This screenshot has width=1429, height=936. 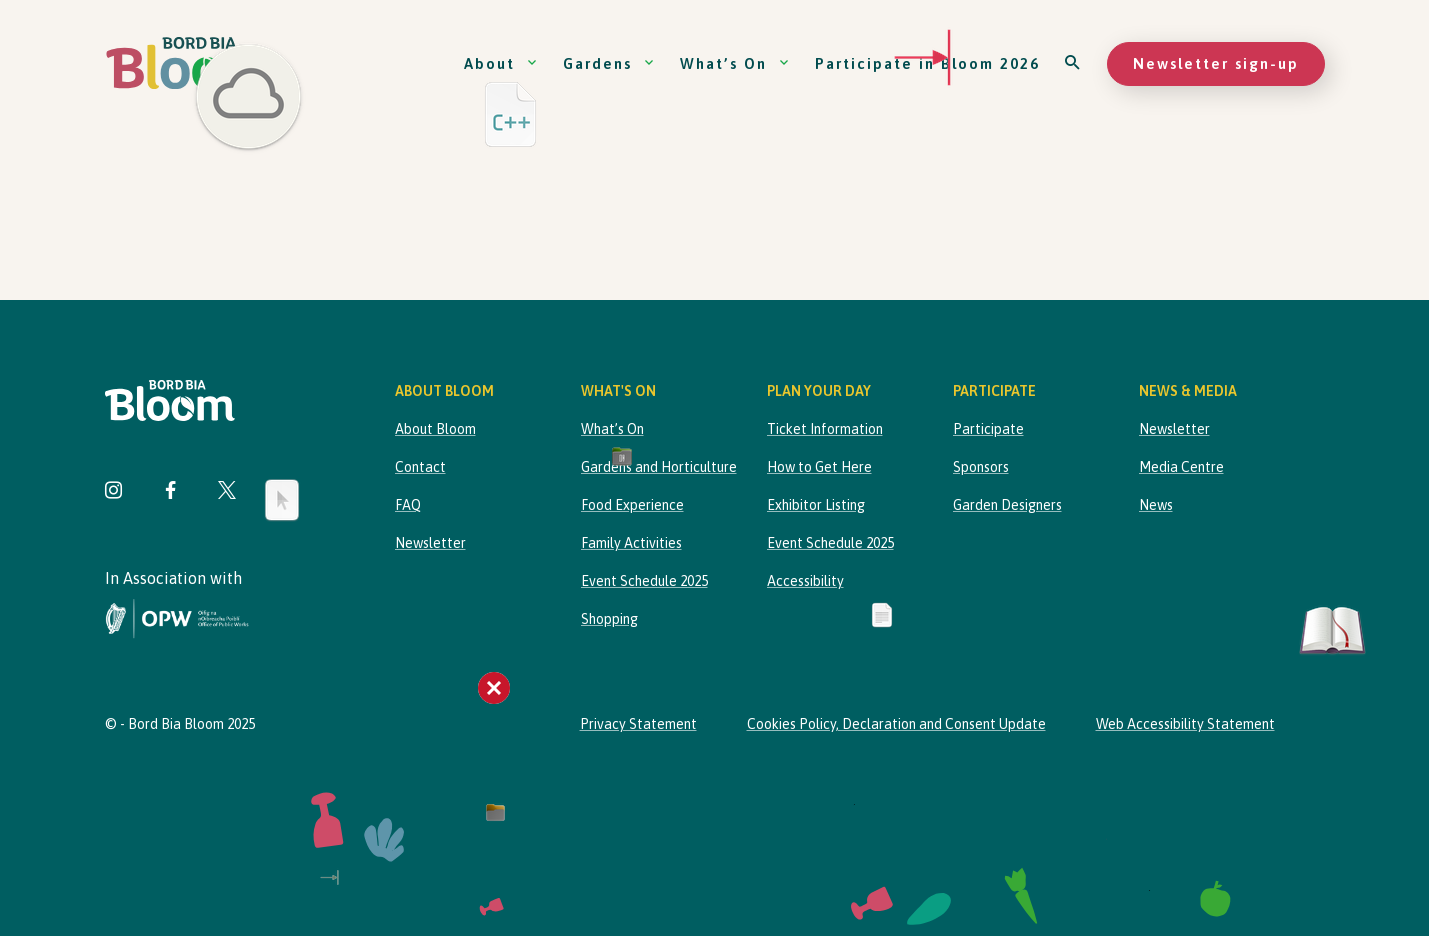 I want to click on a C++ source code file, so click(x=510, y=114).